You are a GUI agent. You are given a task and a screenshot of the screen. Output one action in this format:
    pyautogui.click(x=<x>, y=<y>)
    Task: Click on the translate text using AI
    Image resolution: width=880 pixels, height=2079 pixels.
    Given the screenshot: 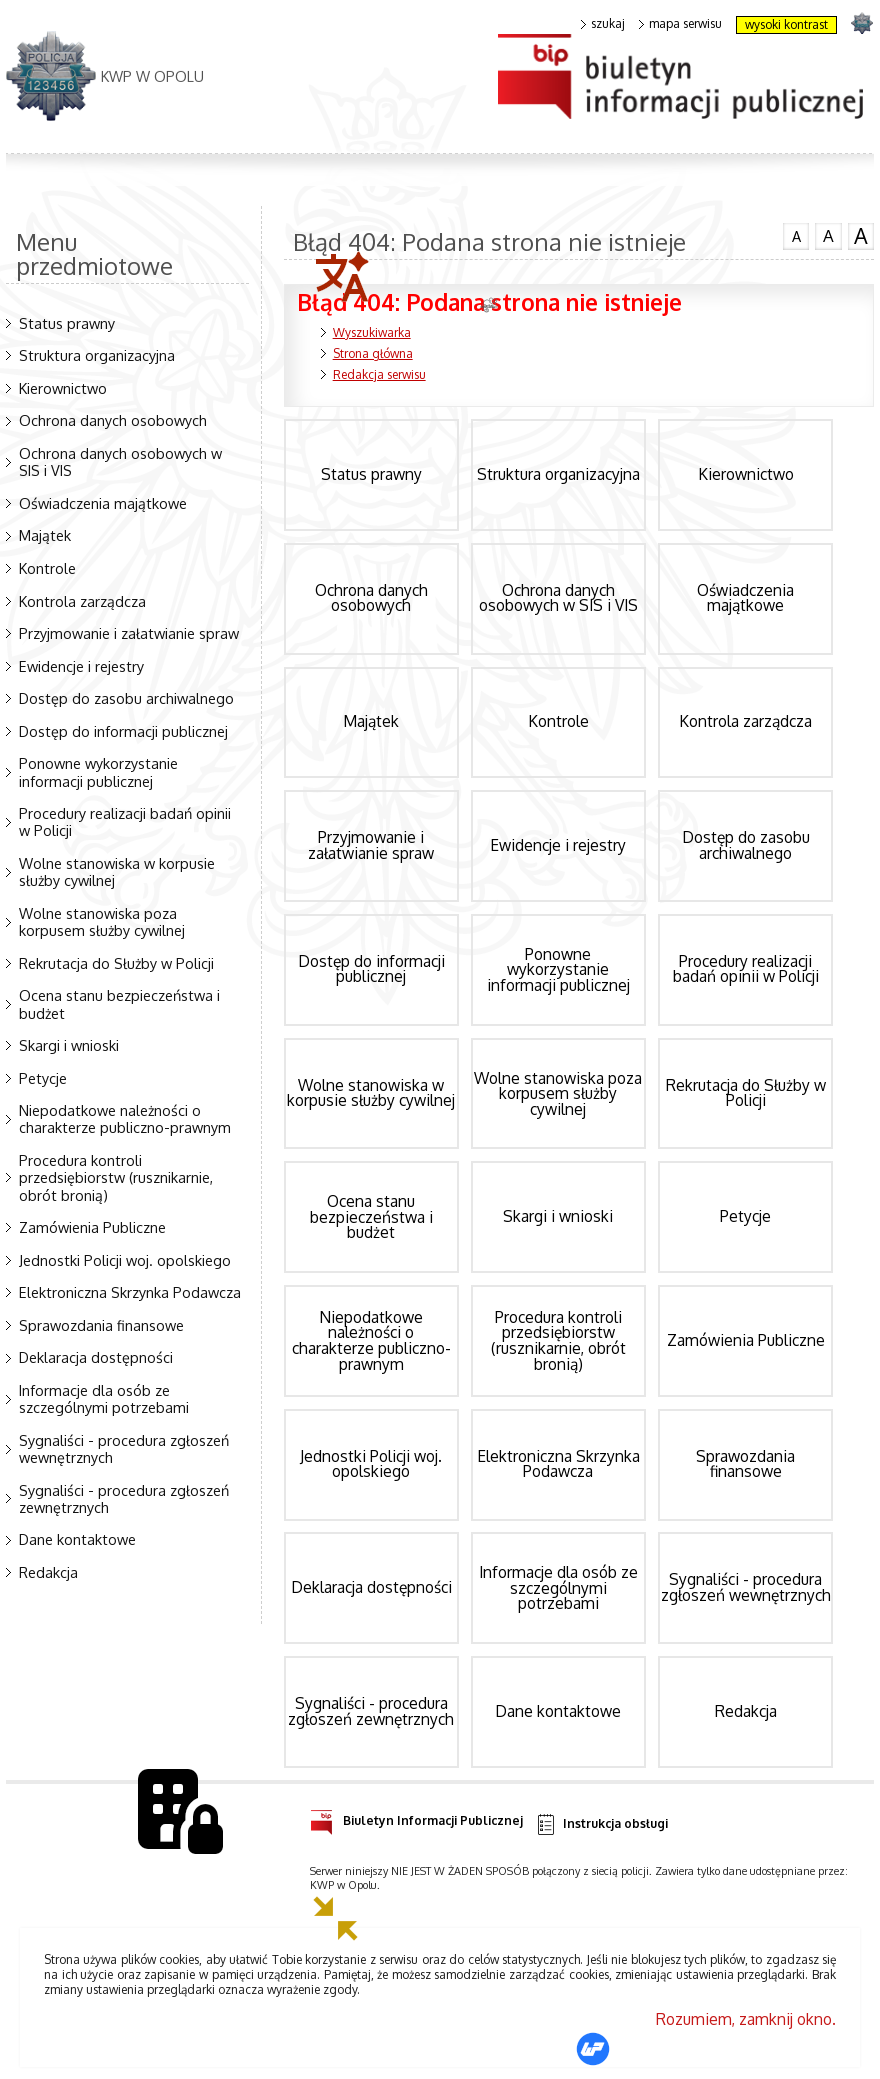 What is the action you would take?
    pyautogui.click(x=341, y=279)
    